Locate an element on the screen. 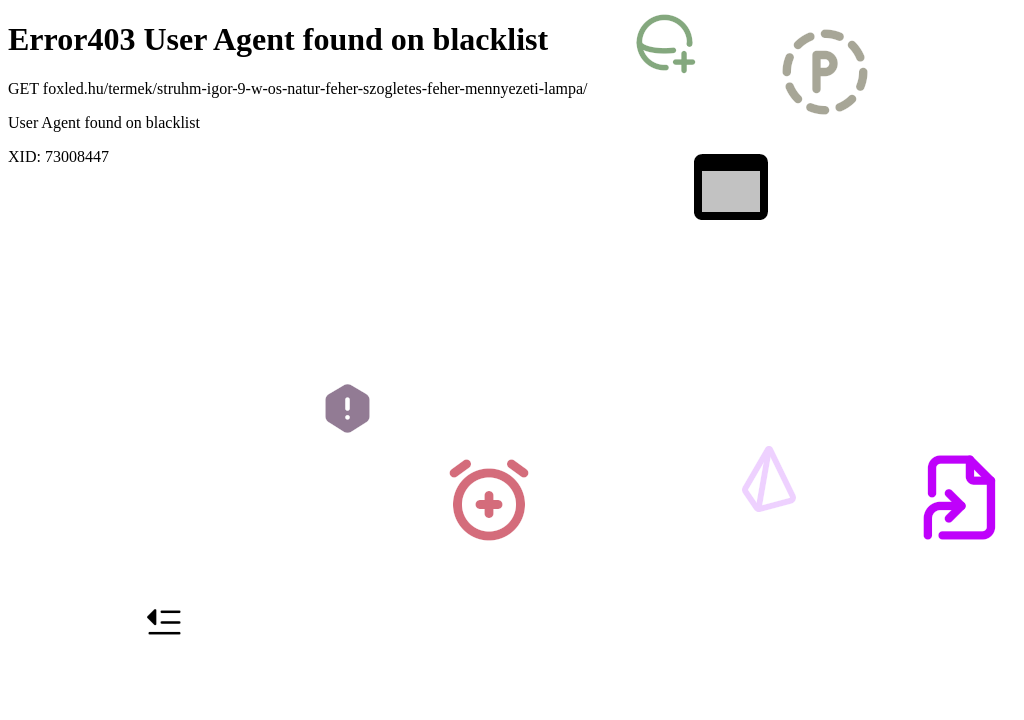 The image size is (1024, 720). open a web browser or web view is located at coordinates (731, 187).